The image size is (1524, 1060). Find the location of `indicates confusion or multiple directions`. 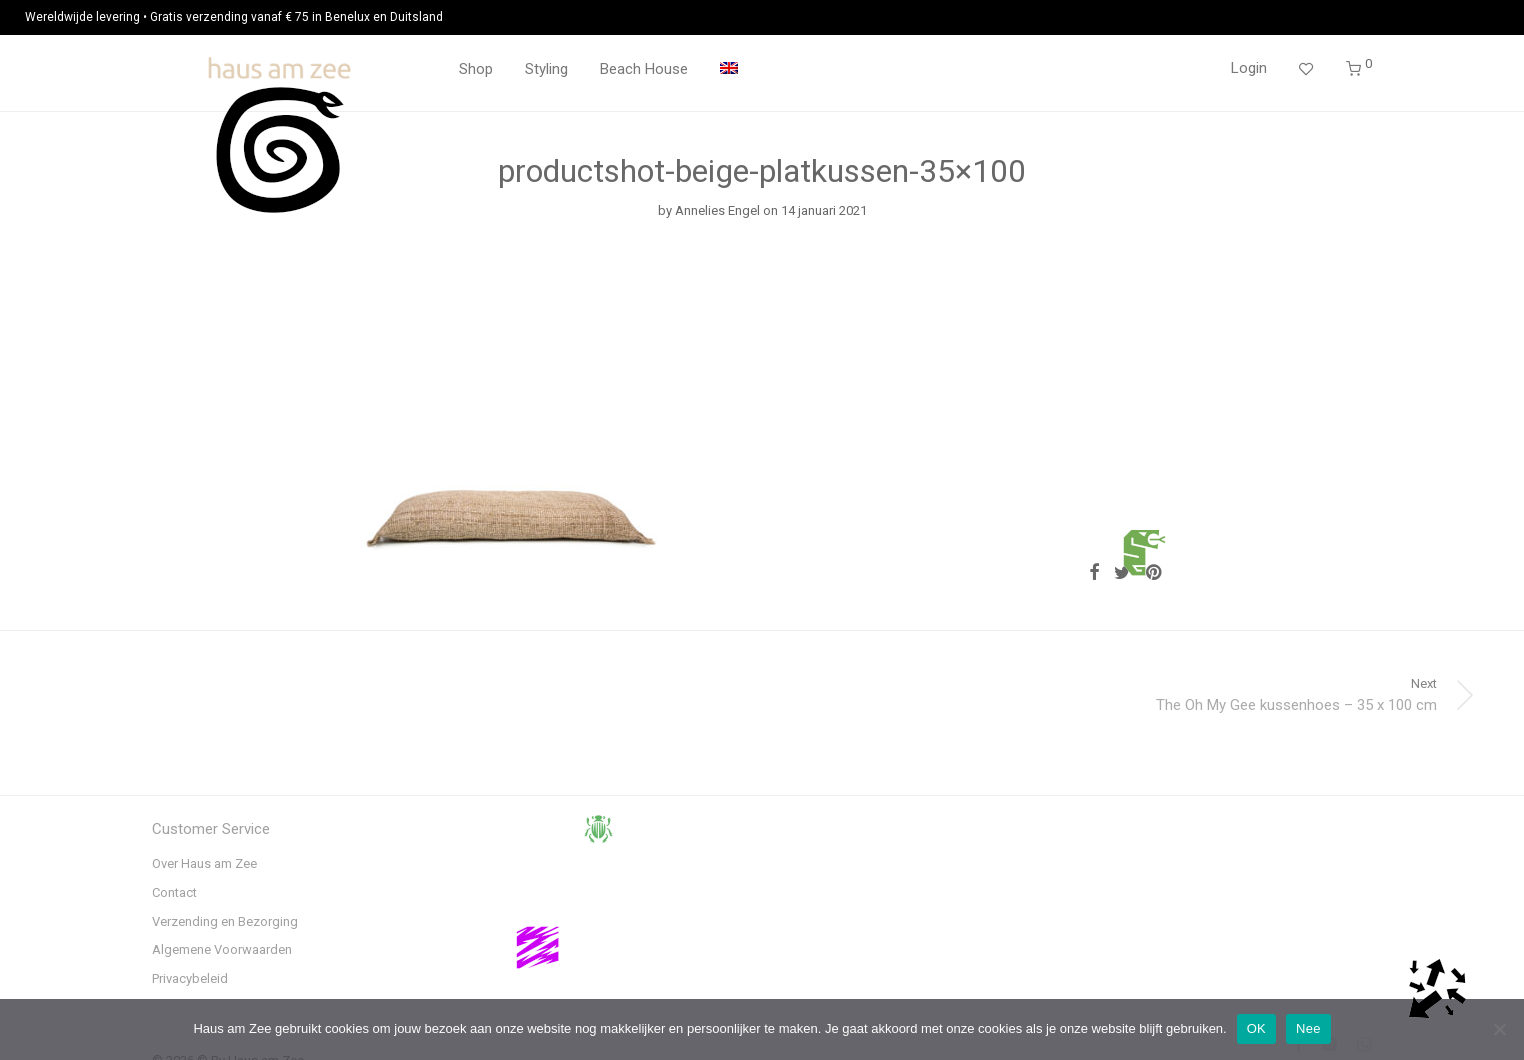

indicates confusion or multiple directions is located at coordinates (1437, 988).